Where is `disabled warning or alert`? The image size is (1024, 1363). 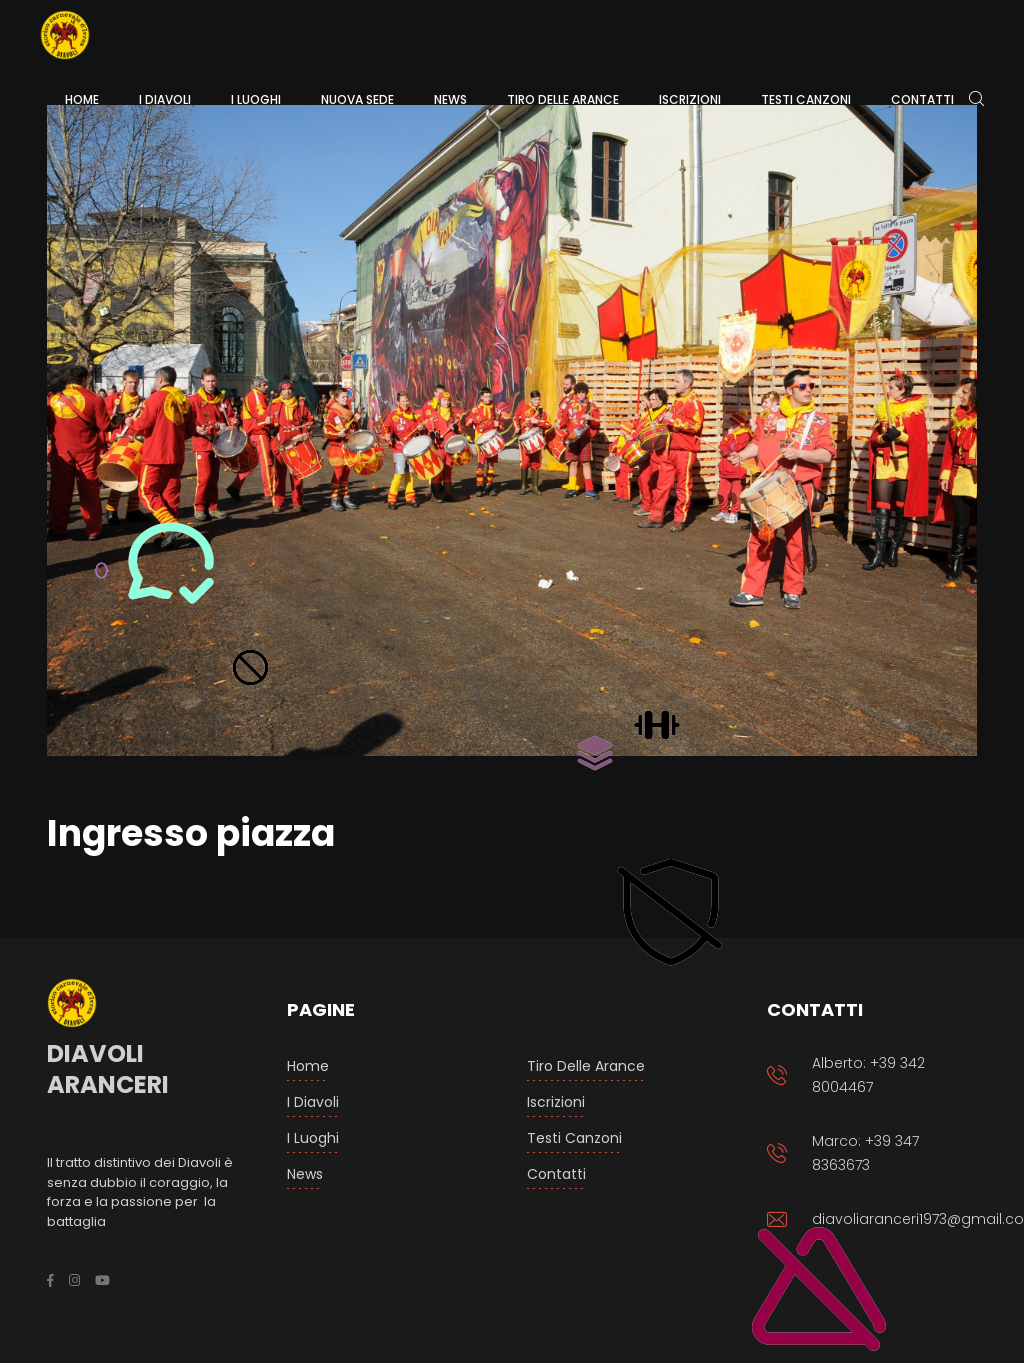 disabled warning or alert is located at coordinates (819, 1290).